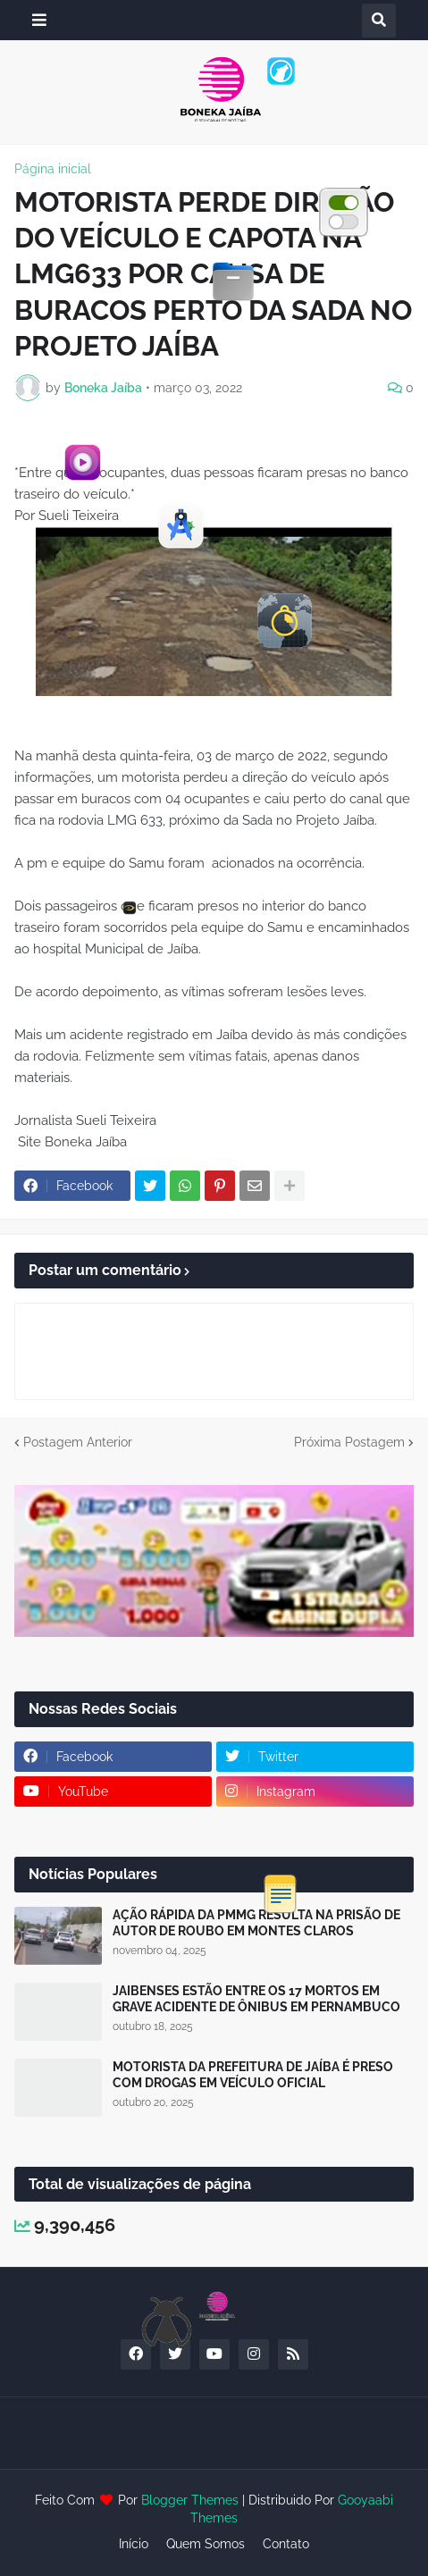 The image size is (428, 2576). I want to click on open librewolf browser, so click(281, 71).